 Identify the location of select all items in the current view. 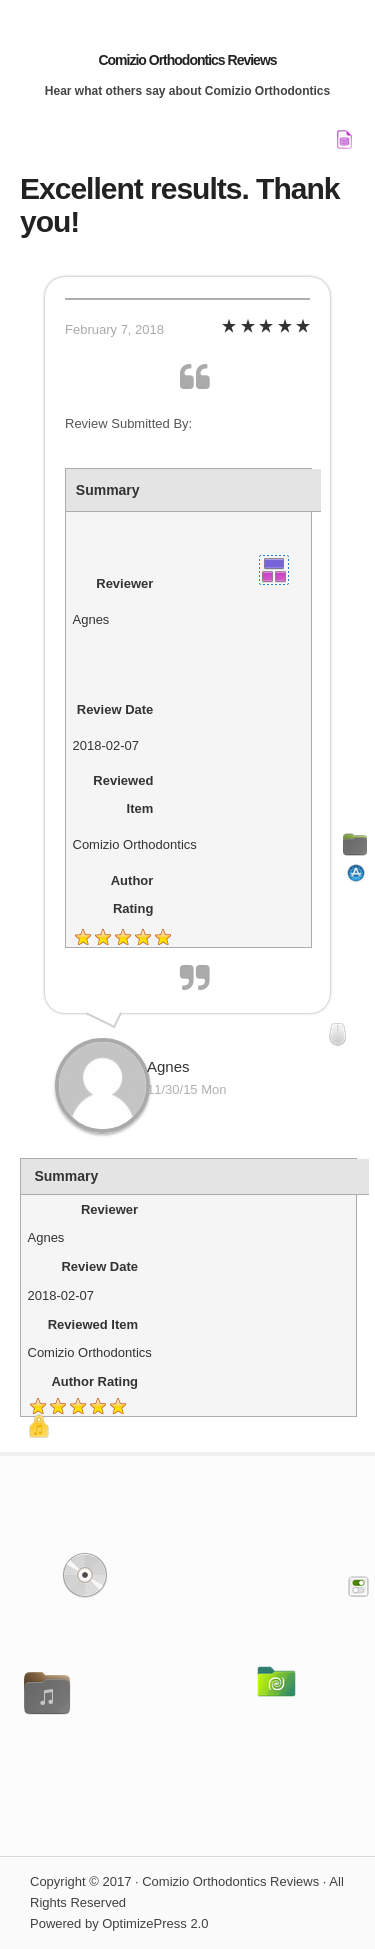
(274, 570).